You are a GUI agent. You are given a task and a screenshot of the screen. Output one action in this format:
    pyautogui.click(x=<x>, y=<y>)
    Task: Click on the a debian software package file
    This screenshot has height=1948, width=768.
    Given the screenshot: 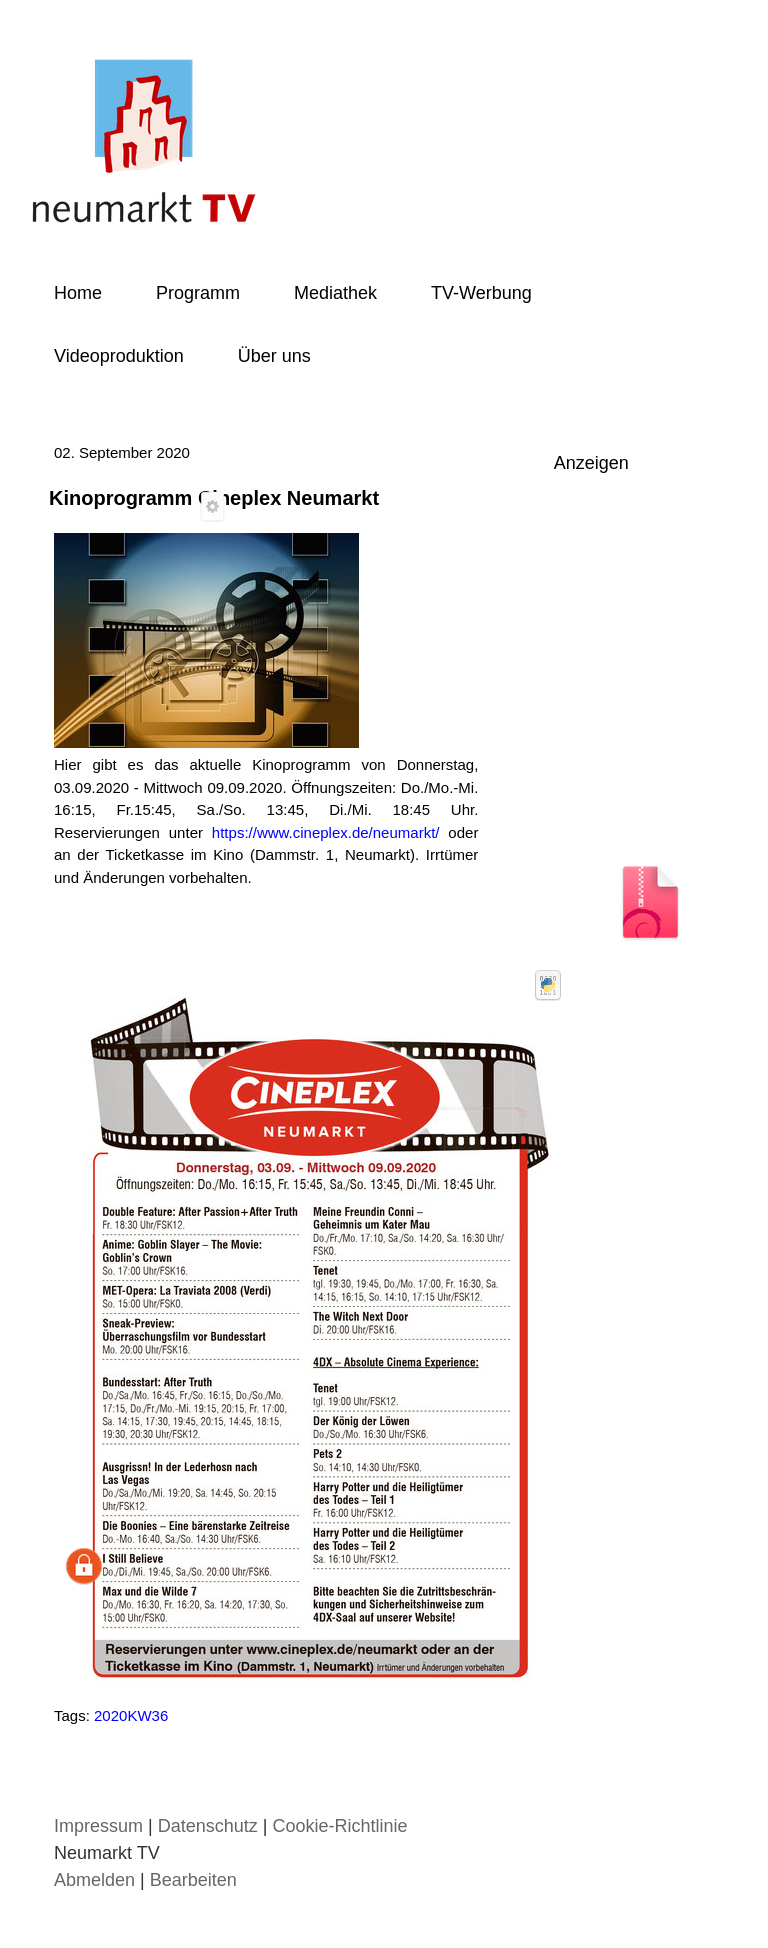 What is the action you would take?
    pyautogui.click(x=650, y=903)
    